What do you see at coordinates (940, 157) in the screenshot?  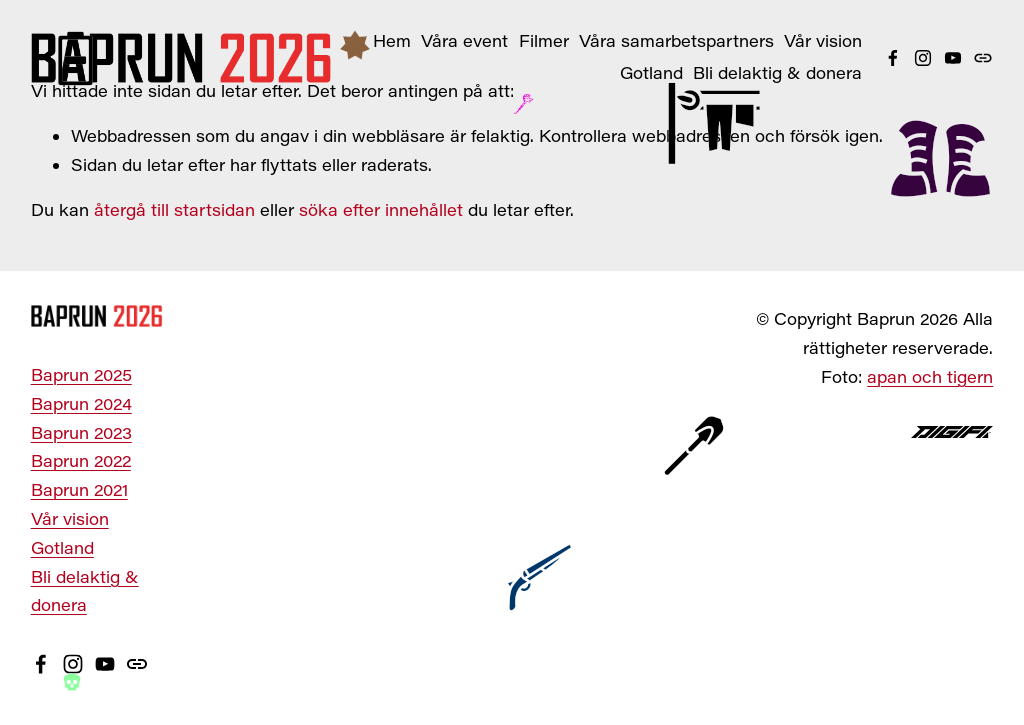 I see `equip steel-toe boots to your character` at bounding box center [940, 157].